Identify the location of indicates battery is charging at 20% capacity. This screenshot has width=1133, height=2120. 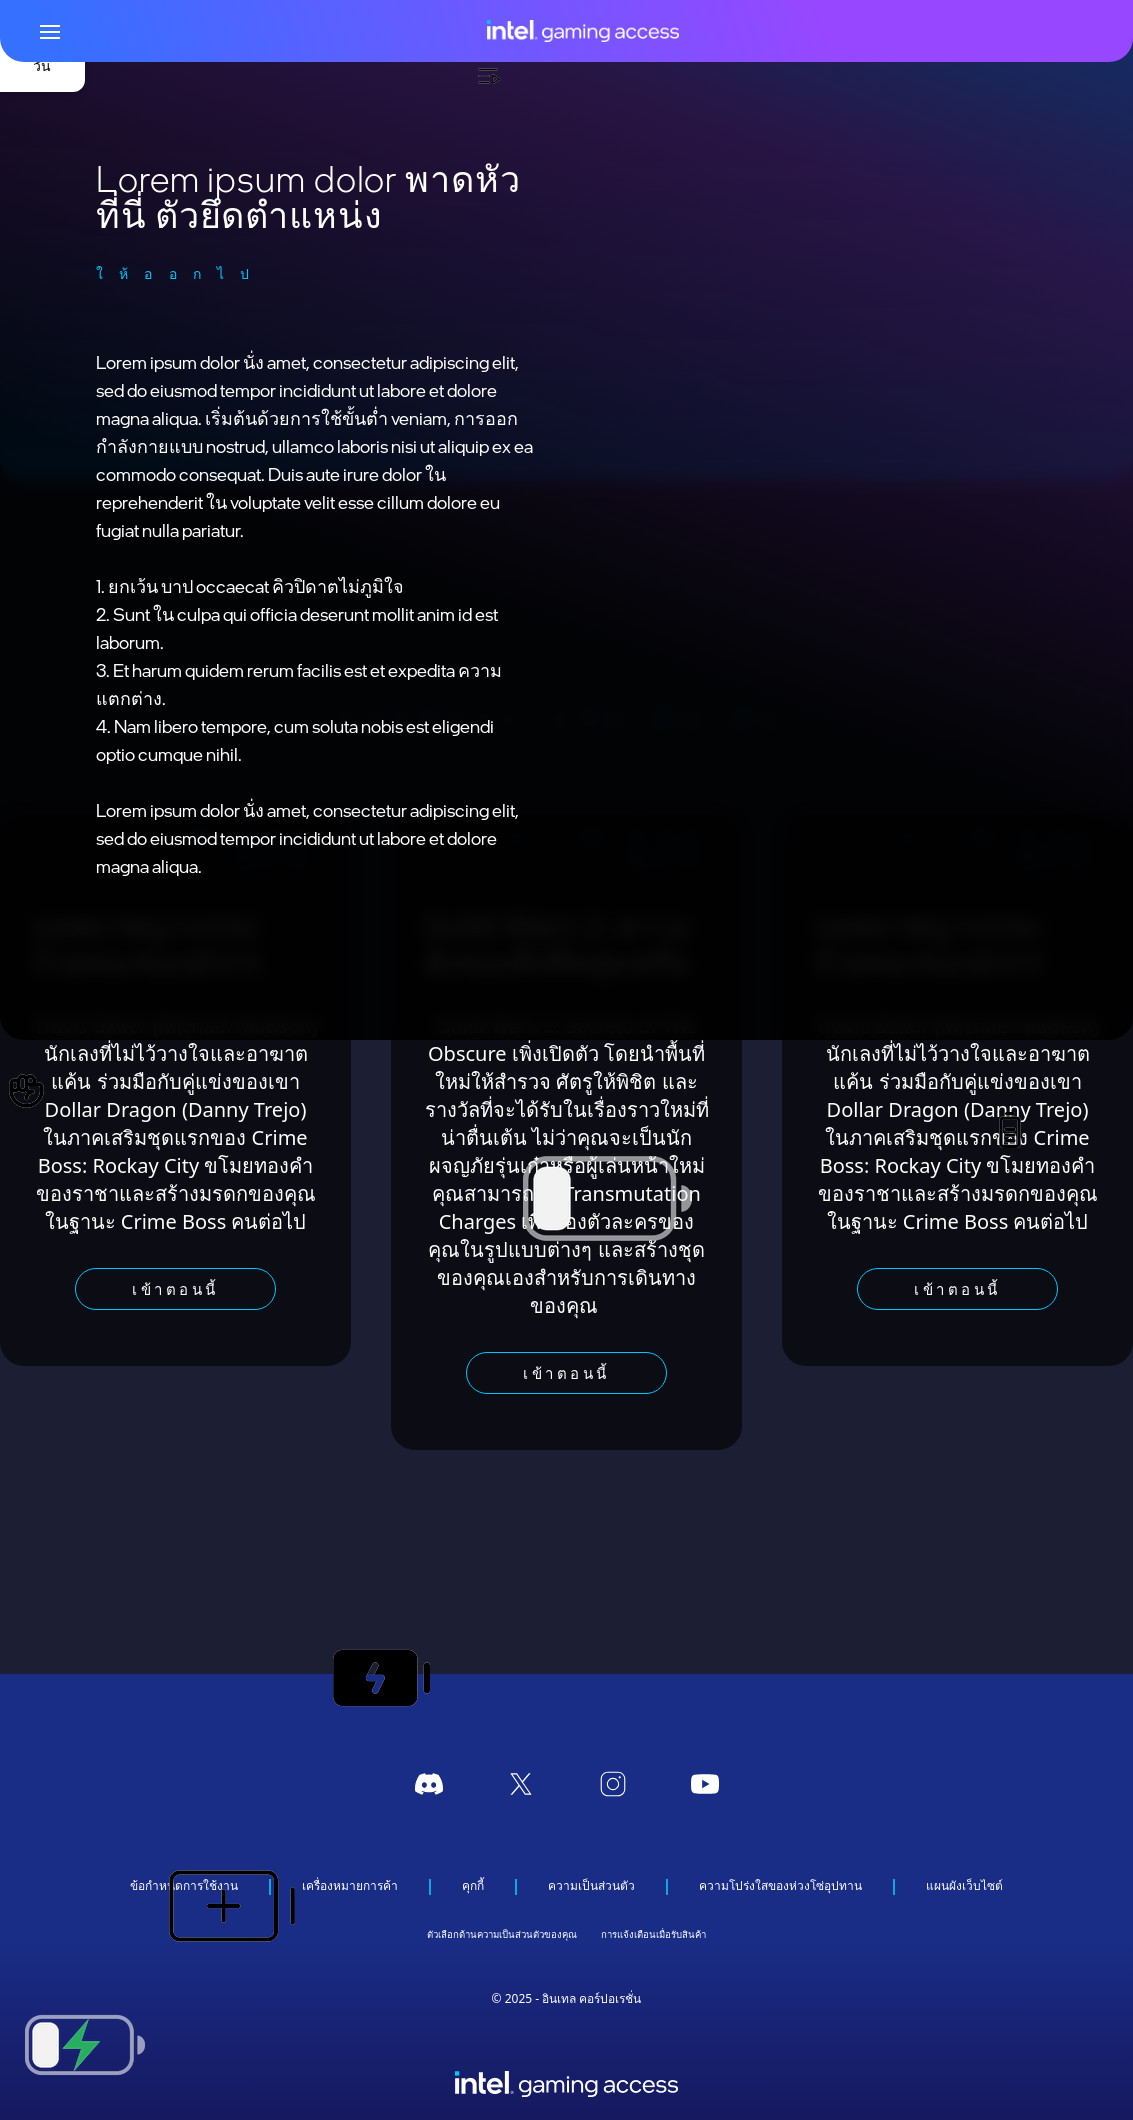
(85, 2045).